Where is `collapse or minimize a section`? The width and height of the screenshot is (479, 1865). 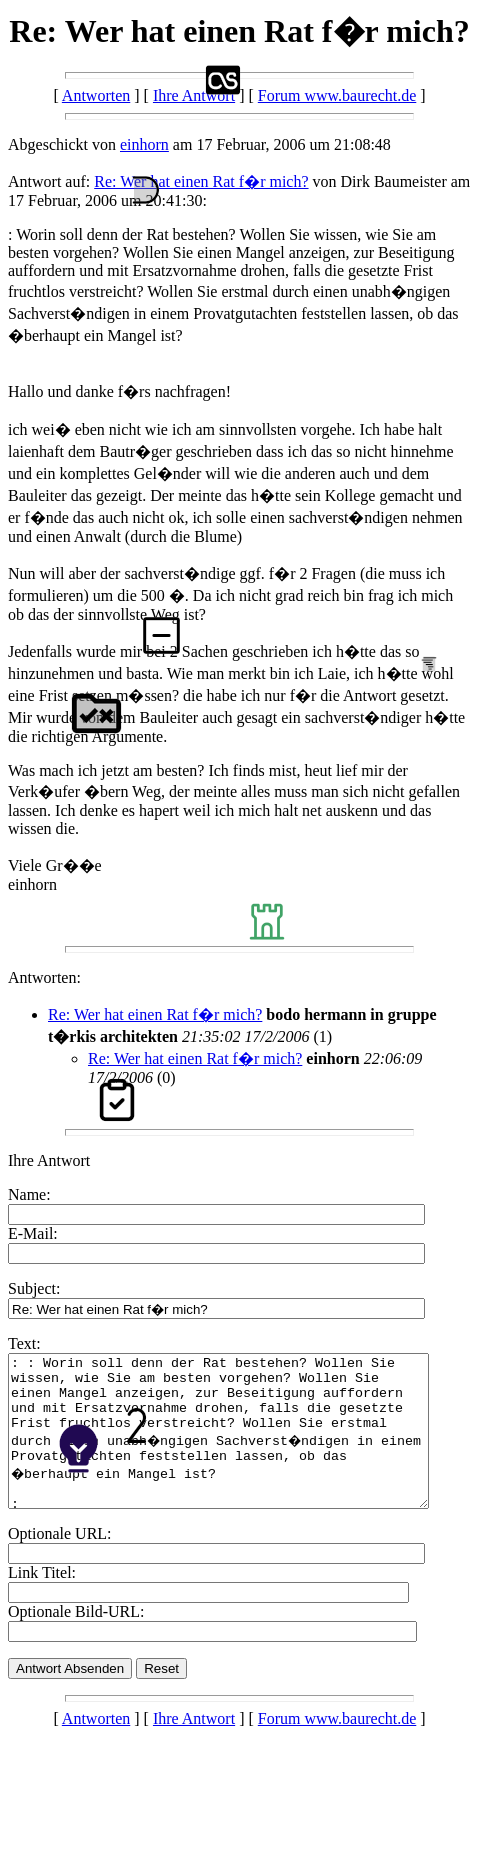
collapse or minimize a section is located at coordinates (161, 635).